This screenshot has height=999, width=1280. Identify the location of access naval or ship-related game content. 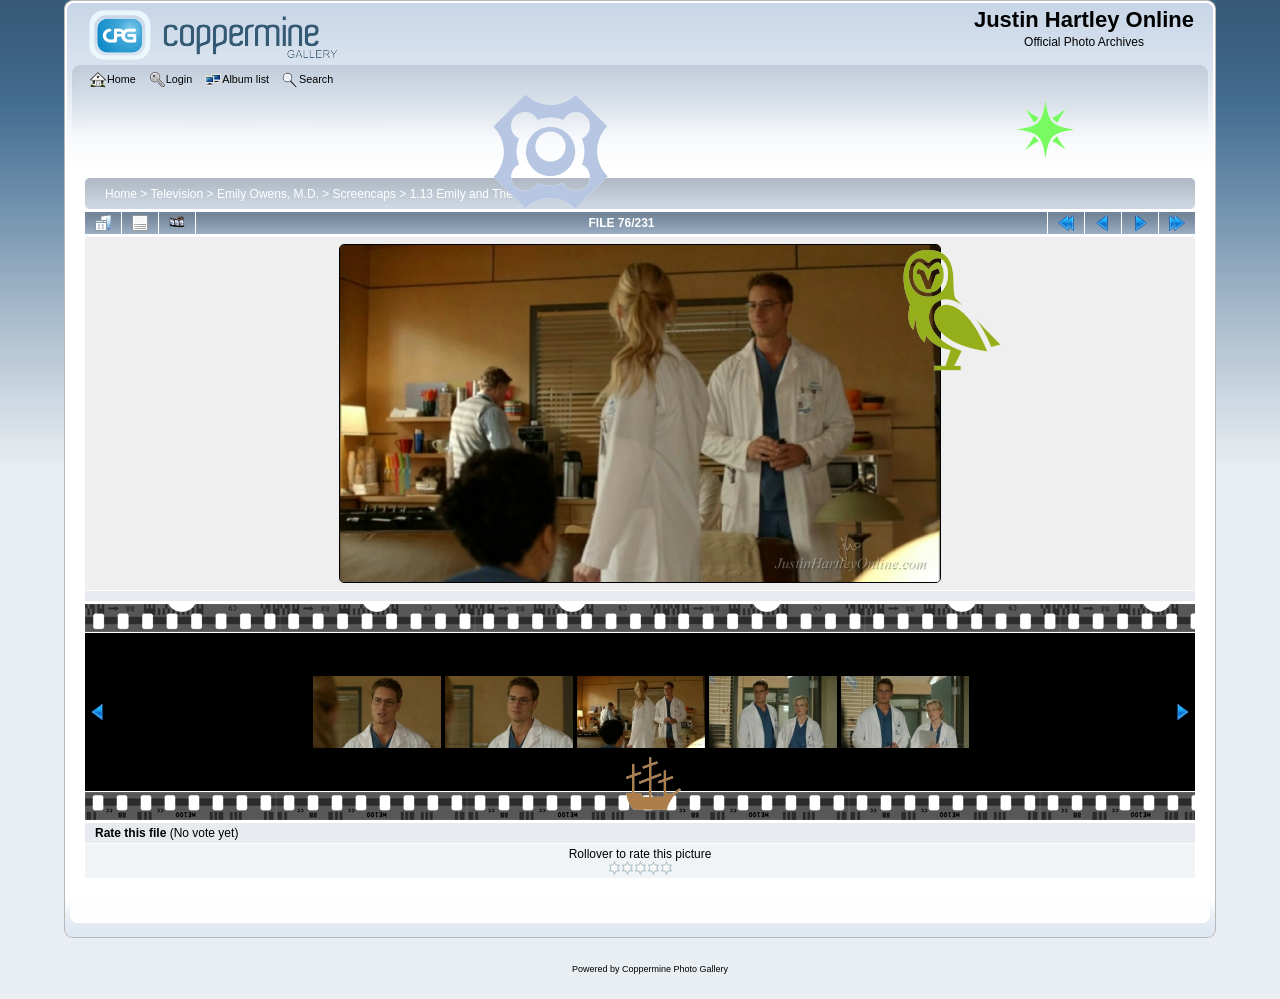
(653, 785).